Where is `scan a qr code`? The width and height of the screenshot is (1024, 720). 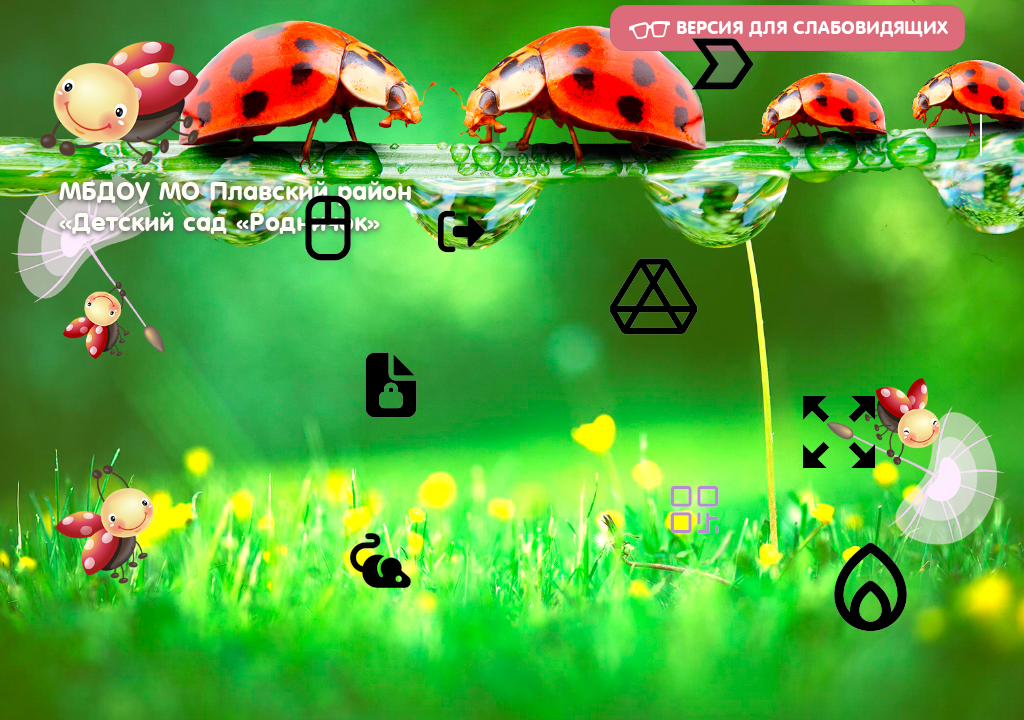
scan a qr code is located at coordinates (694, 509).